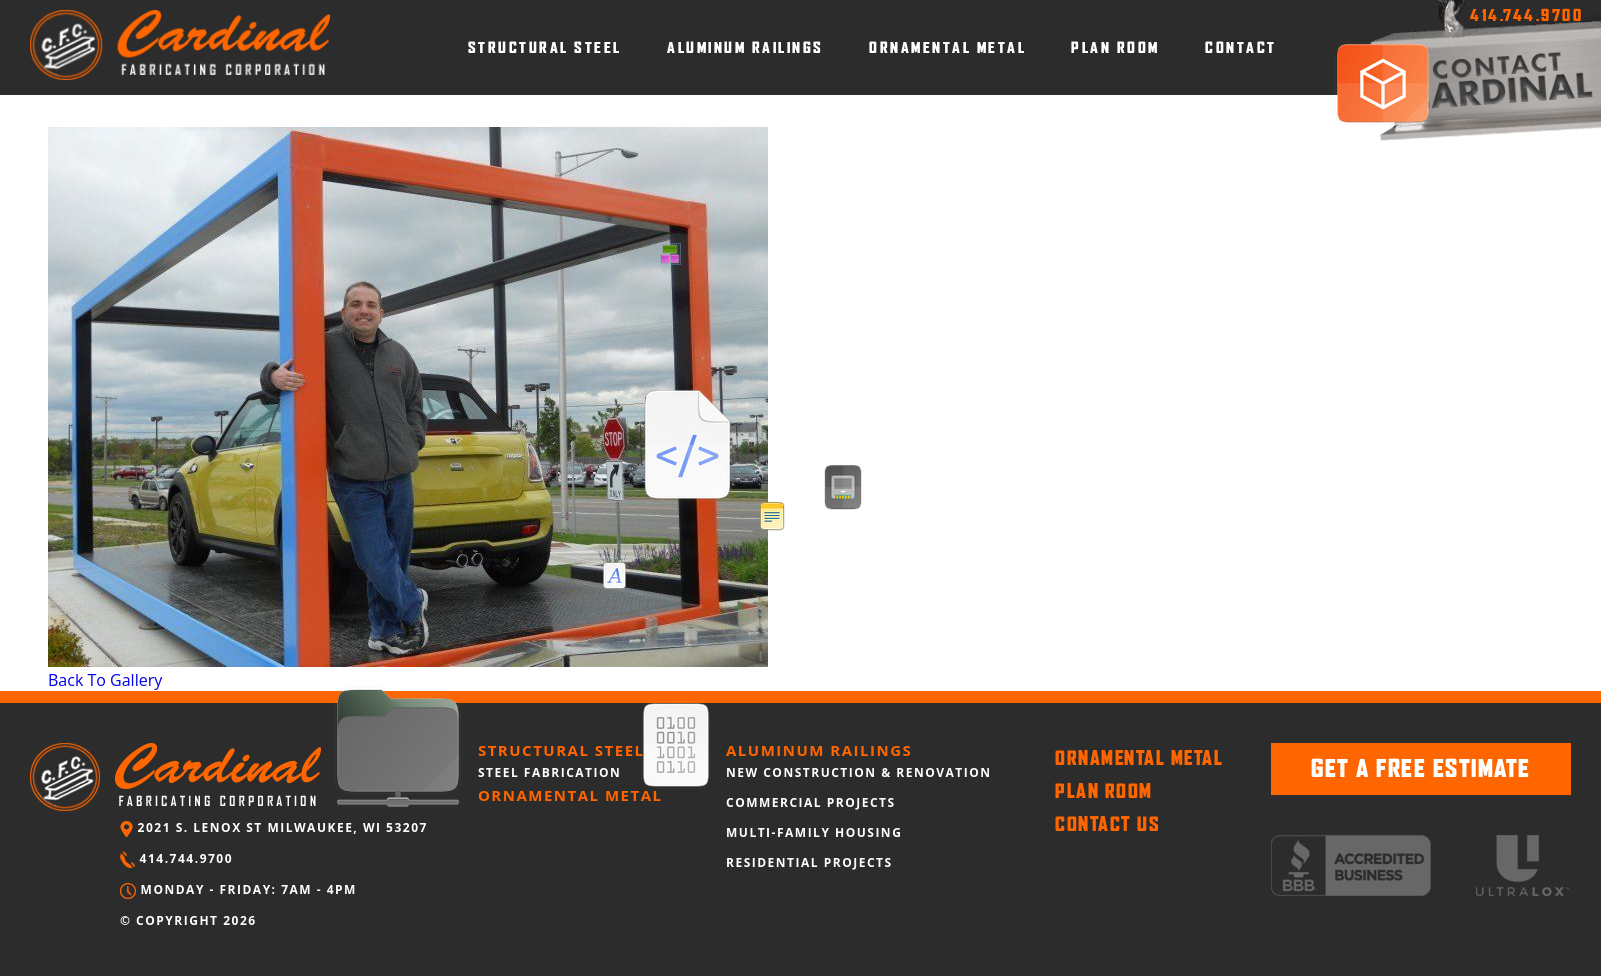 This screenshot has width=1601, height=976. I want to click on open a font file, so click(614, 575).